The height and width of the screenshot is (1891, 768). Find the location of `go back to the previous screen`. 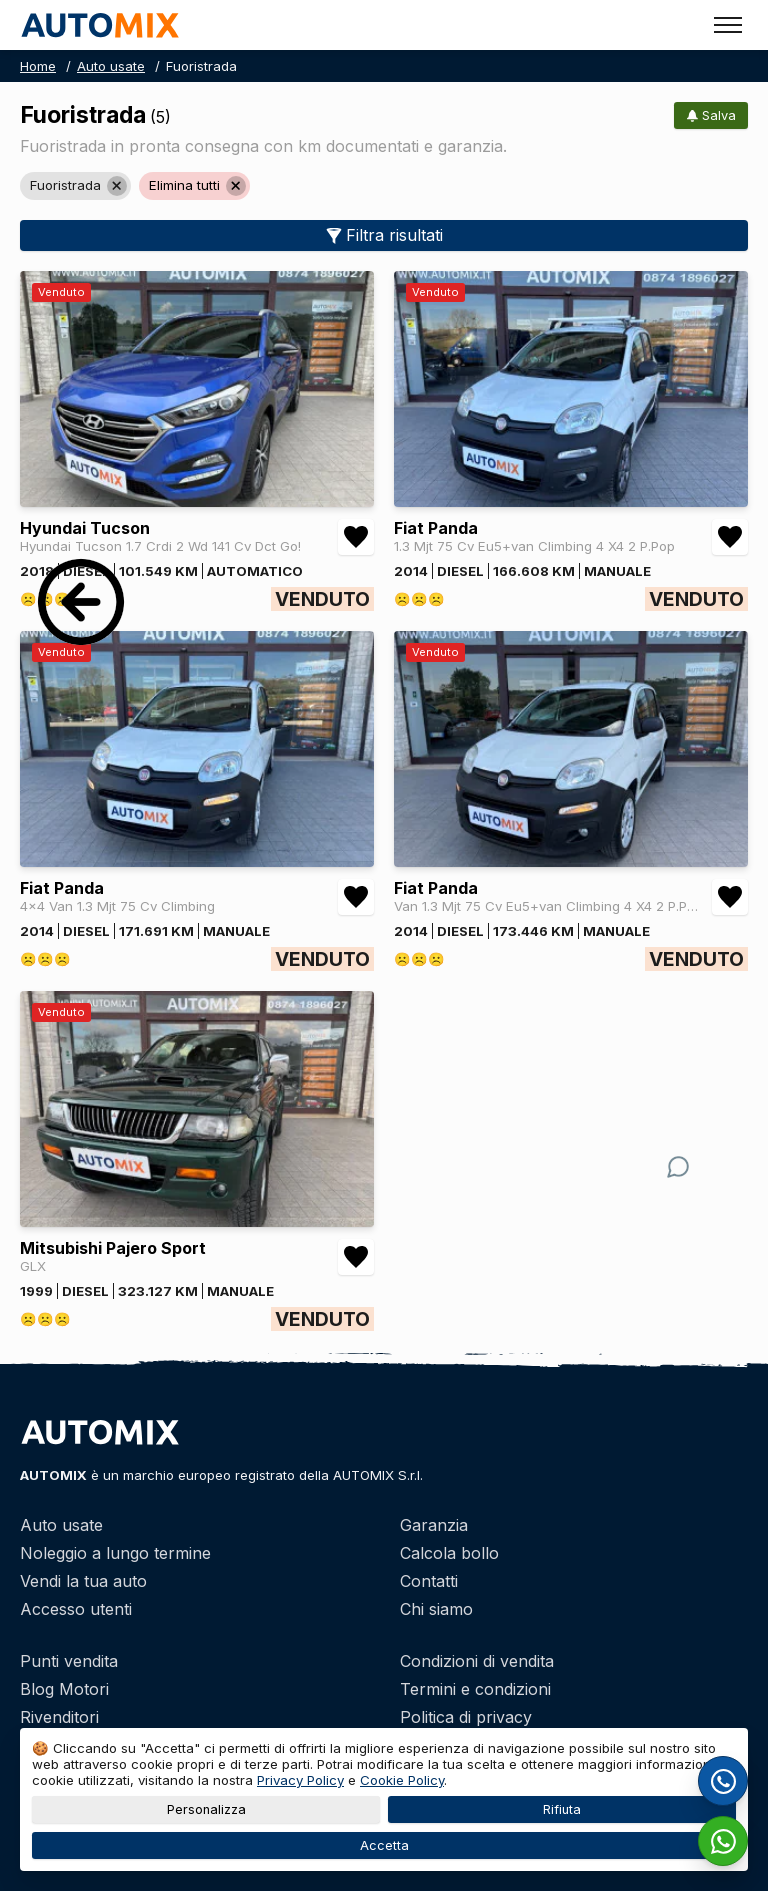

go back to the previous screen is located at coordinates (81, 602).